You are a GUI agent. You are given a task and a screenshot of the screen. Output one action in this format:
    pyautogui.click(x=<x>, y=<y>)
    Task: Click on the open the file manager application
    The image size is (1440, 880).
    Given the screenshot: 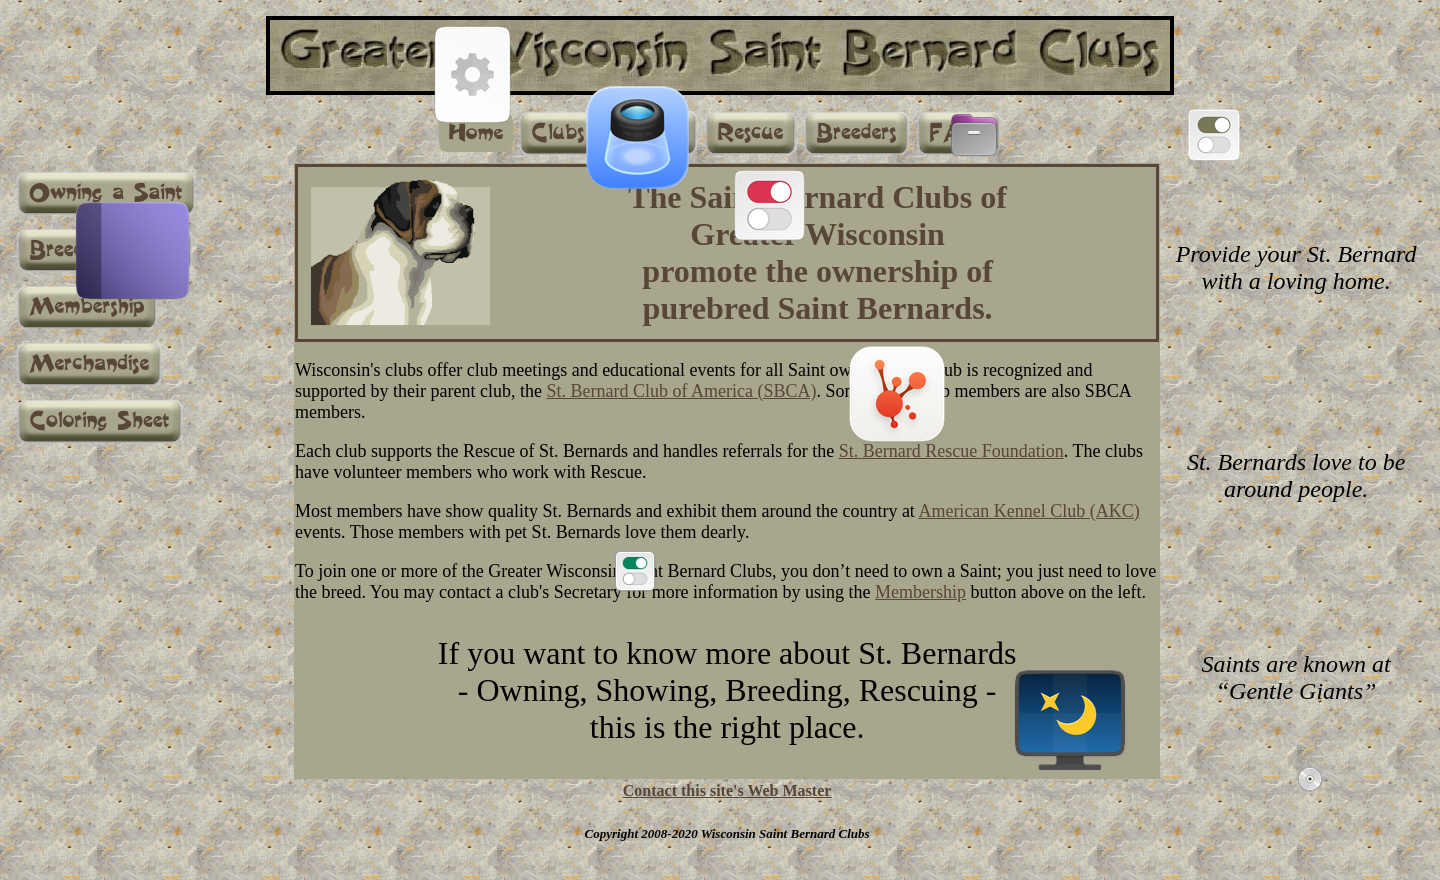 What is the action you would take?
    pyautogui.click(x=974, y=135)
    